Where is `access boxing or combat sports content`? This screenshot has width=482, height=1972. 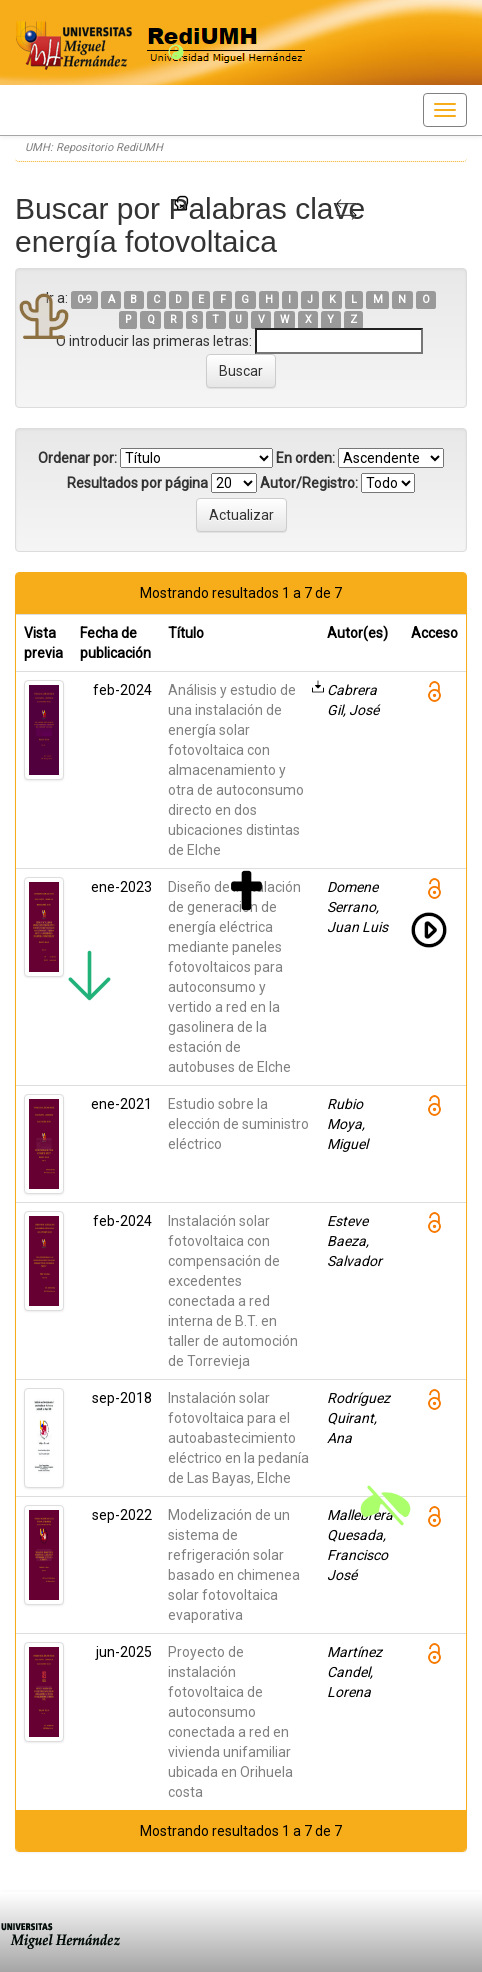
access boxing or combat sports content is located at coordinates (181, 203).